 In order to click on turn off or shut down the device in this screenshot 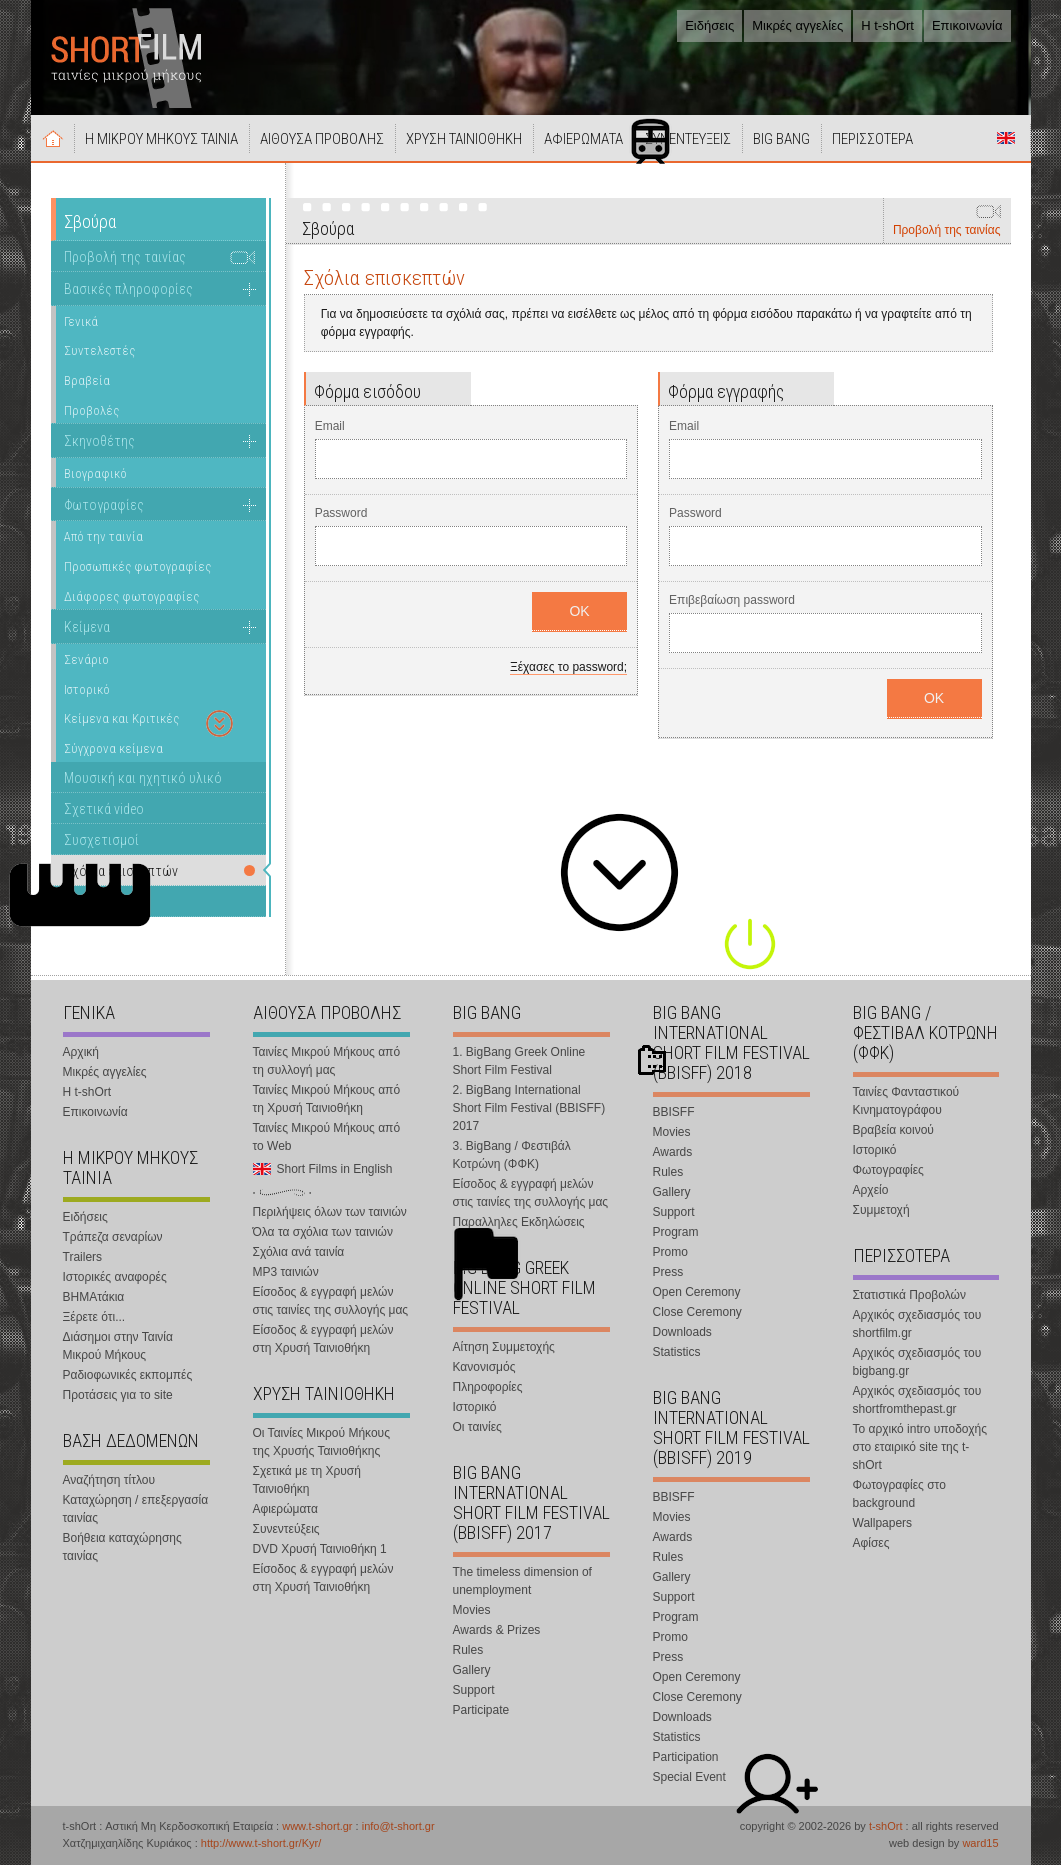, I will do `click(750, 944)`.